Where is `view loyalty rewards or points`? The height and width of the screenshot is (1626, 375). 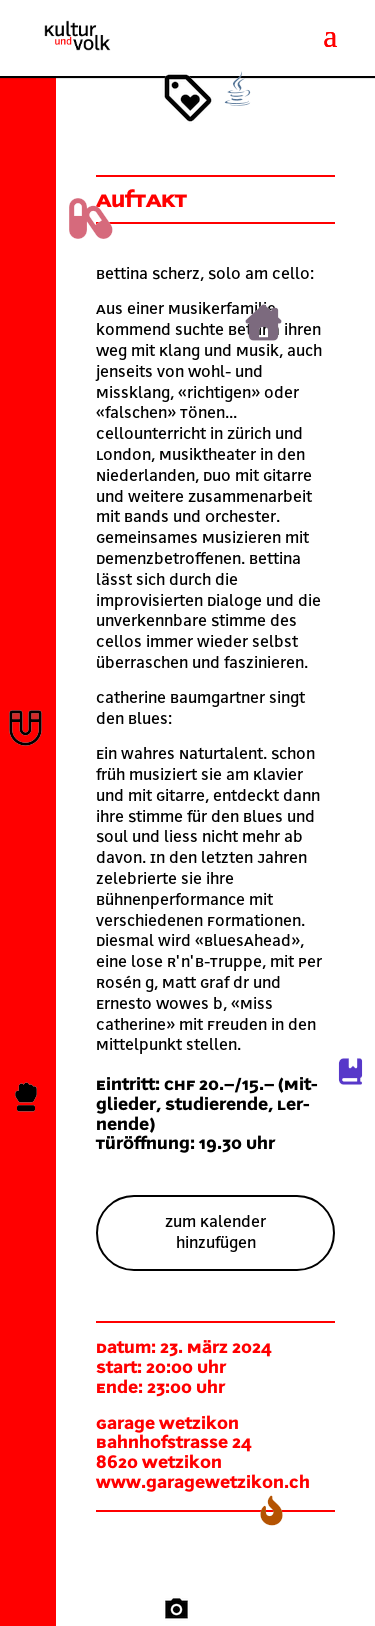 view loyalty rewards or points is located at coordinates (188, 98).